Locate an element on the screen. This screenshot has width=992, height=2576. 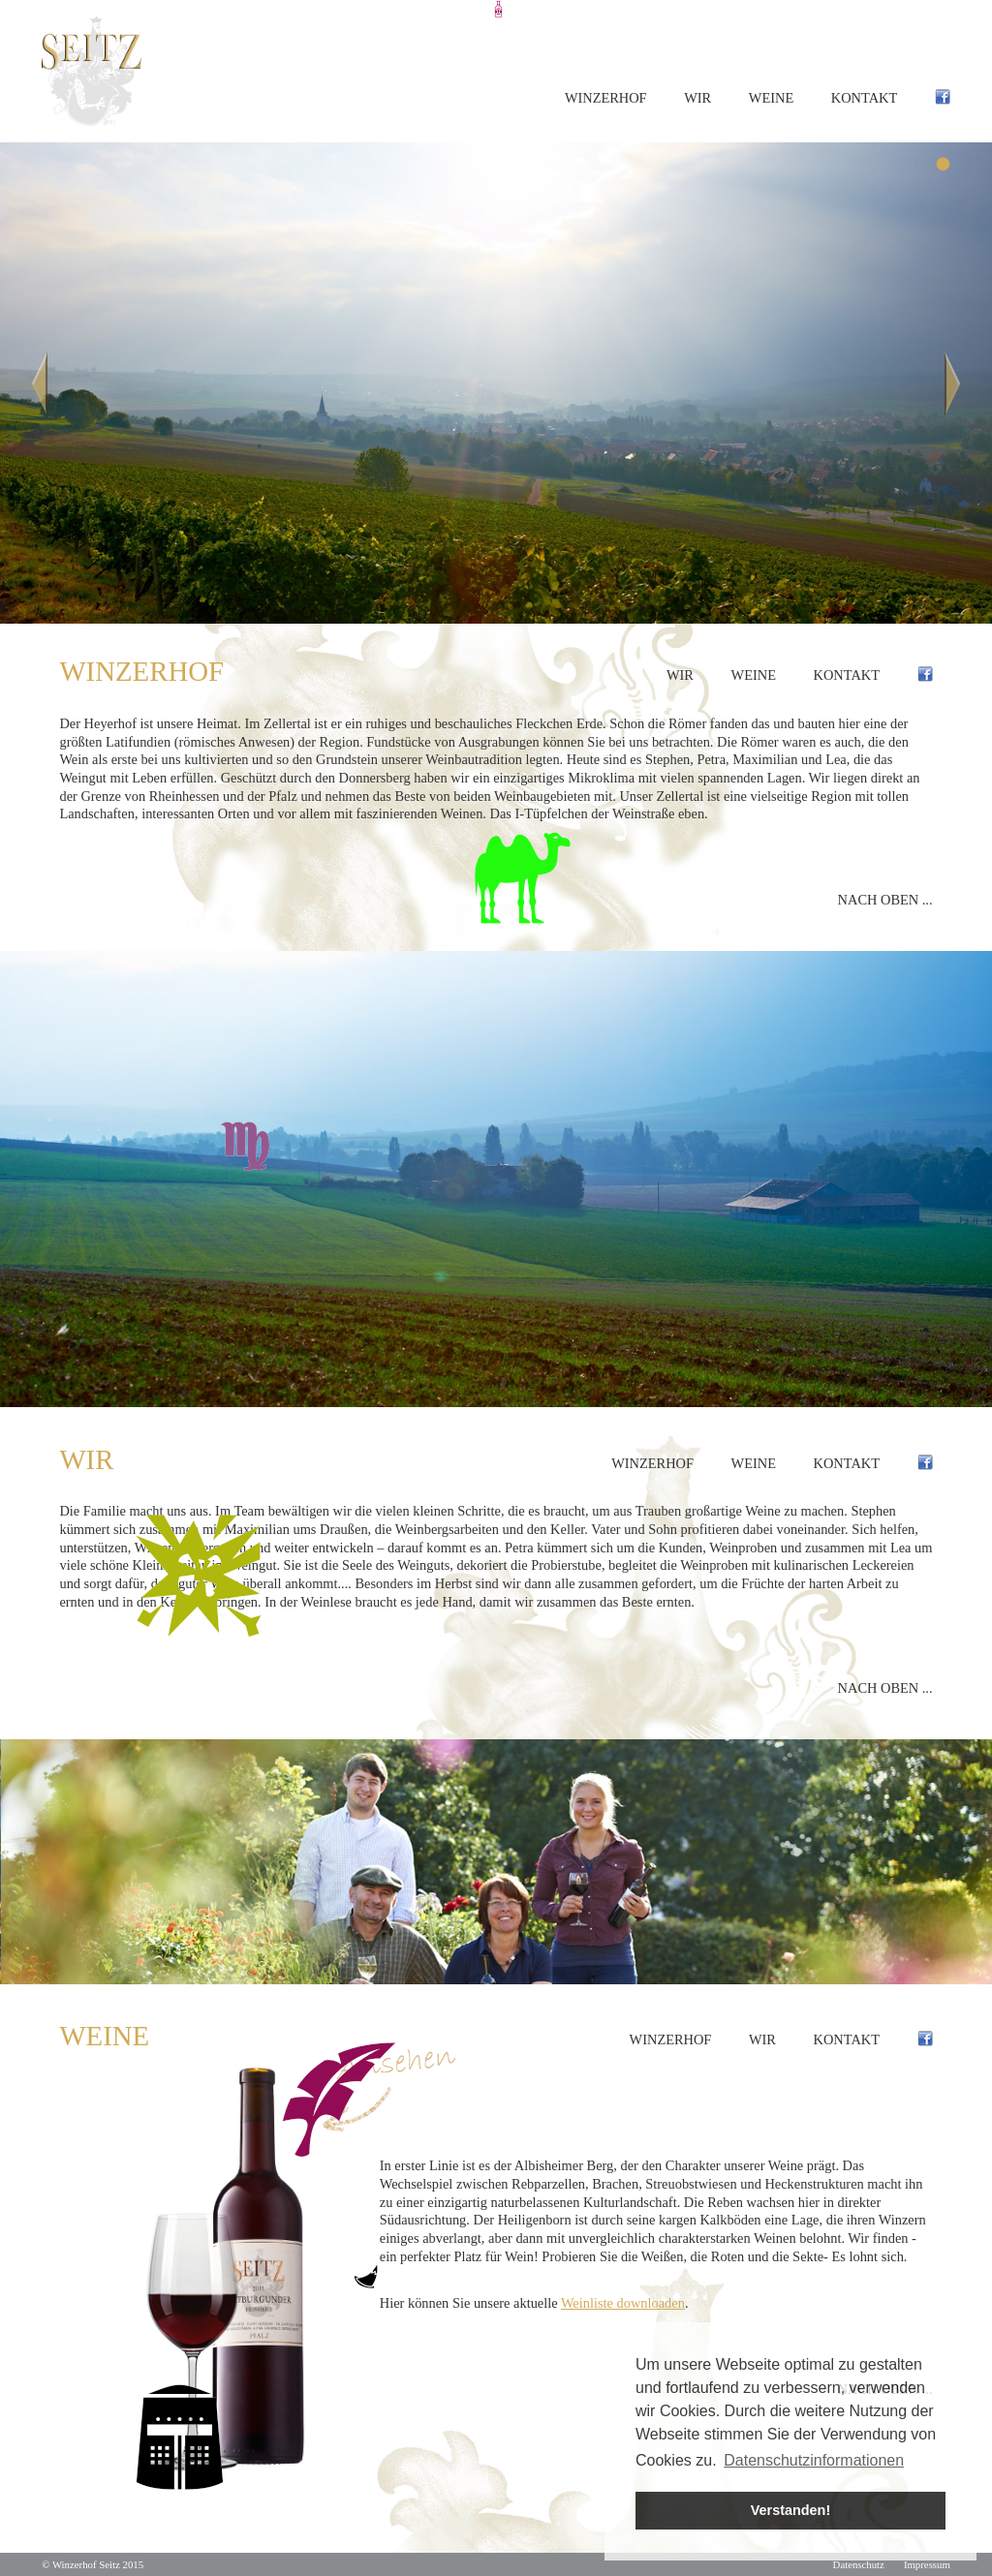
browse beer or beverage options is located at coordinates (498, 9).